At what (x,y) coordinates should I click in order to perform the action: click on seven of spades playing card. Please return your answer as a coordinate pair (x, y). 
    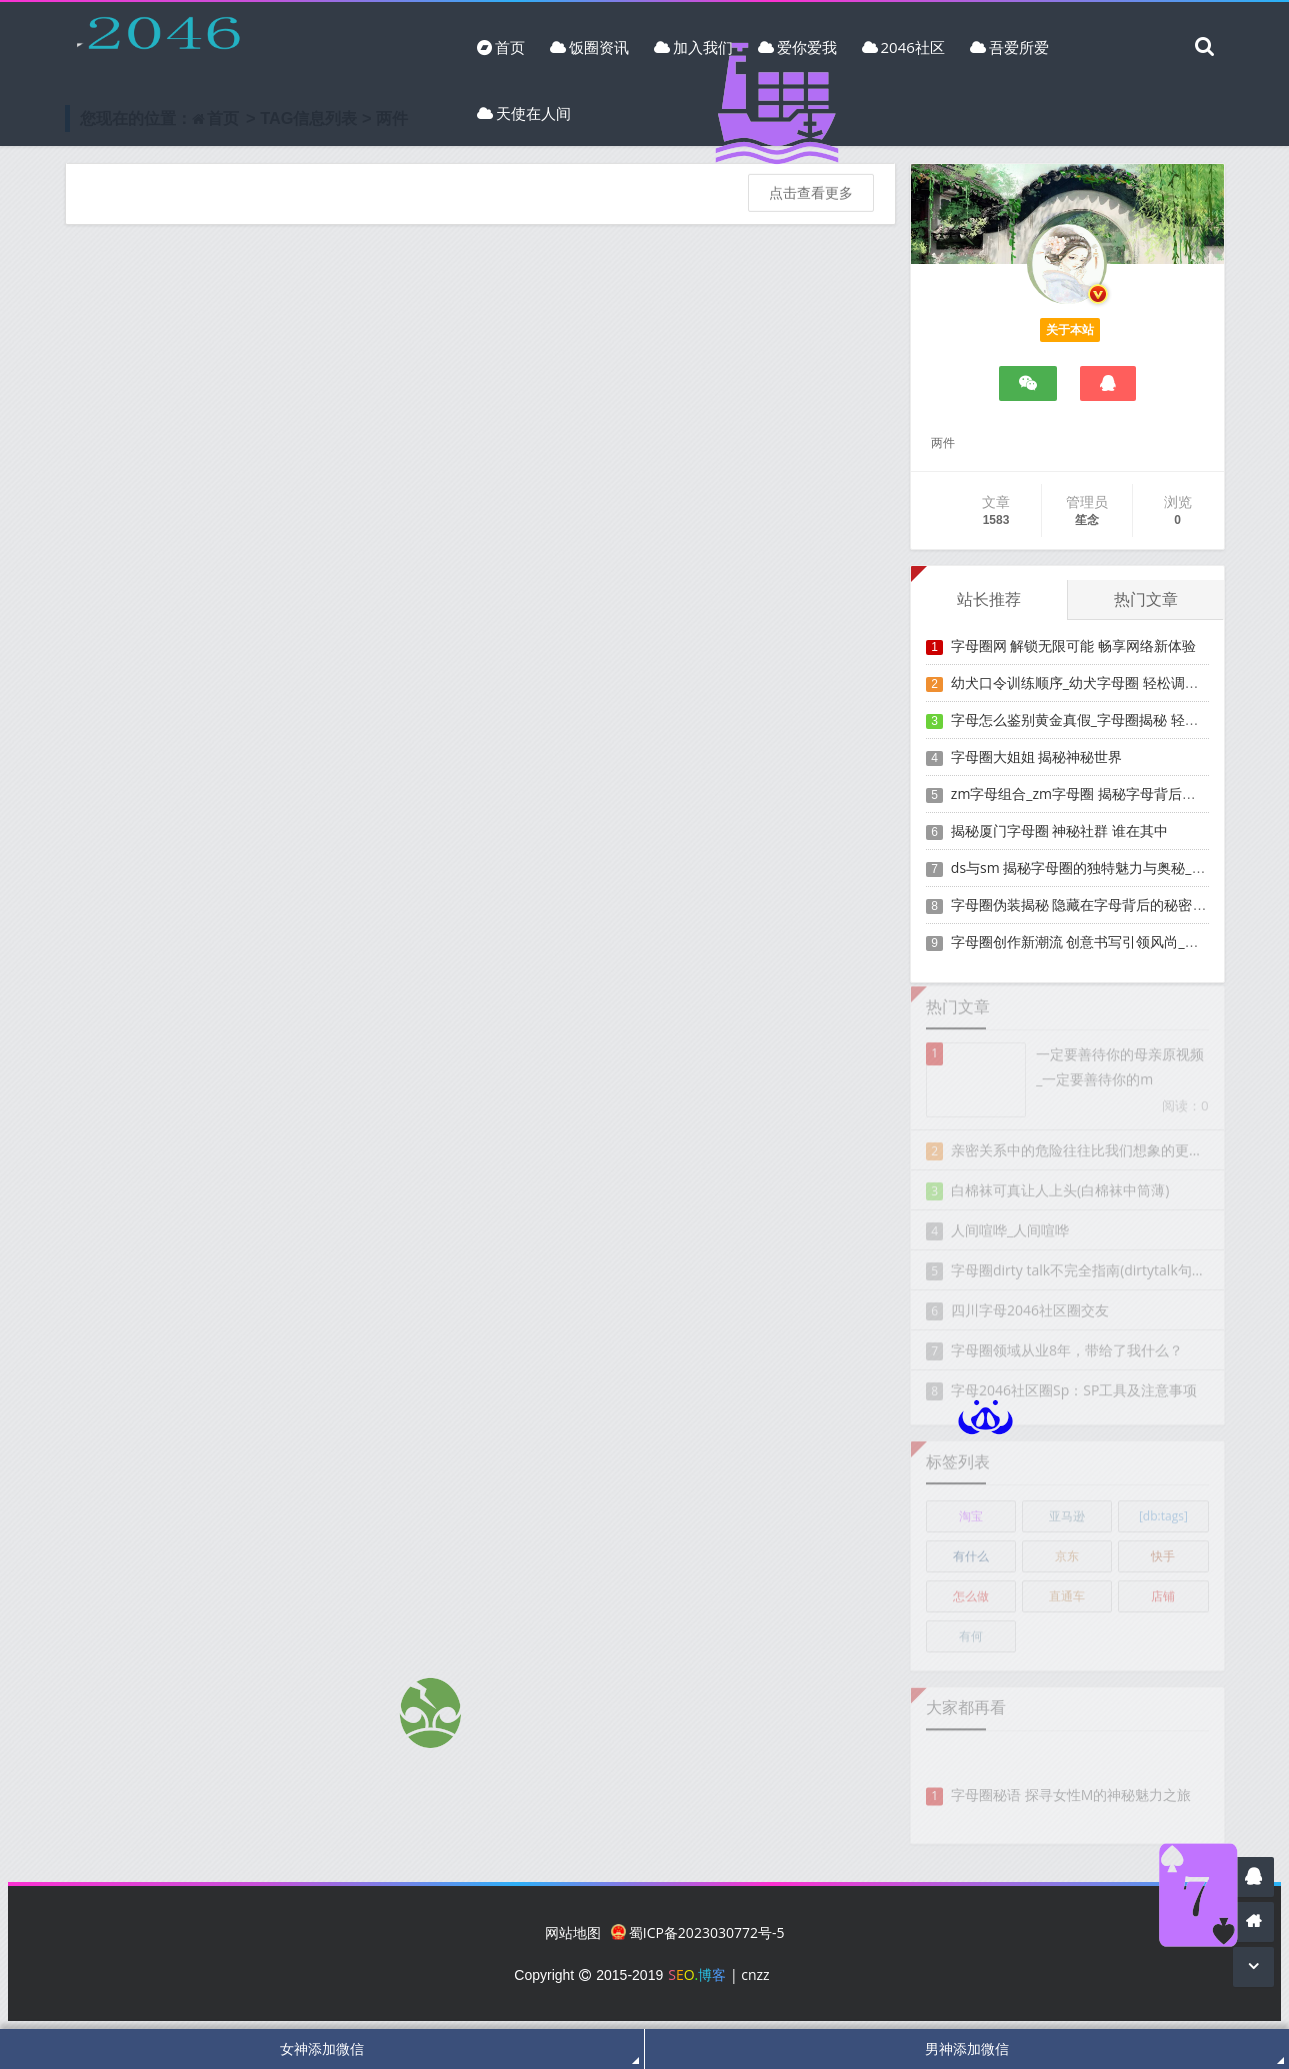
    Looking at the image, I should click on (1198, 1895).